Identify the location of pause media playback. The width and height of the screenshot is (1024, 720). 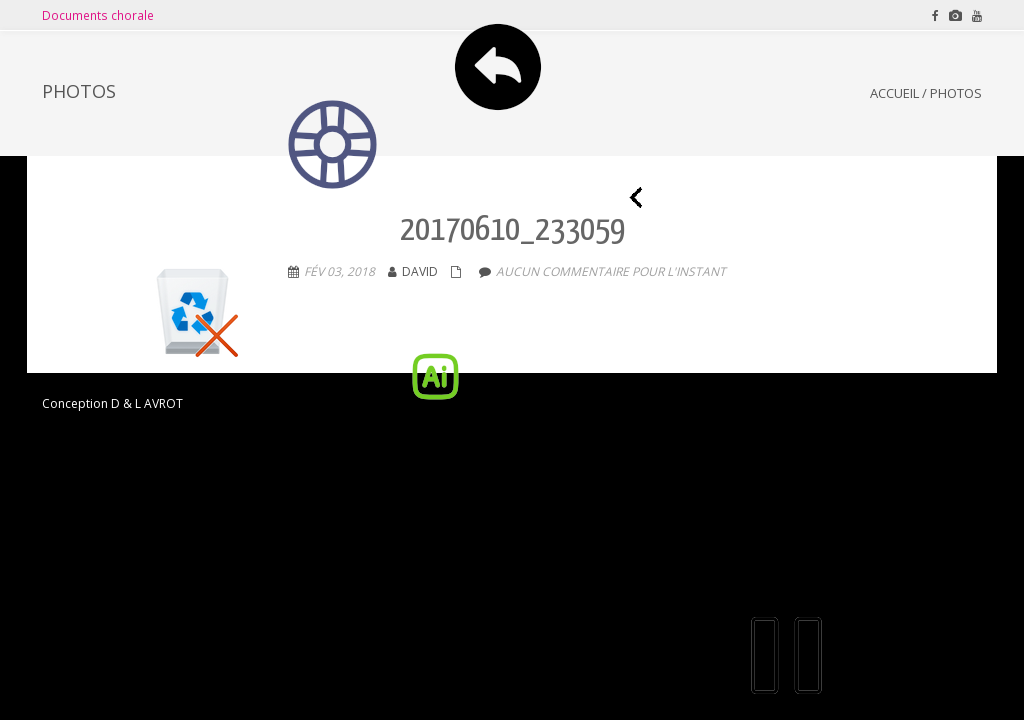
(786, 655).